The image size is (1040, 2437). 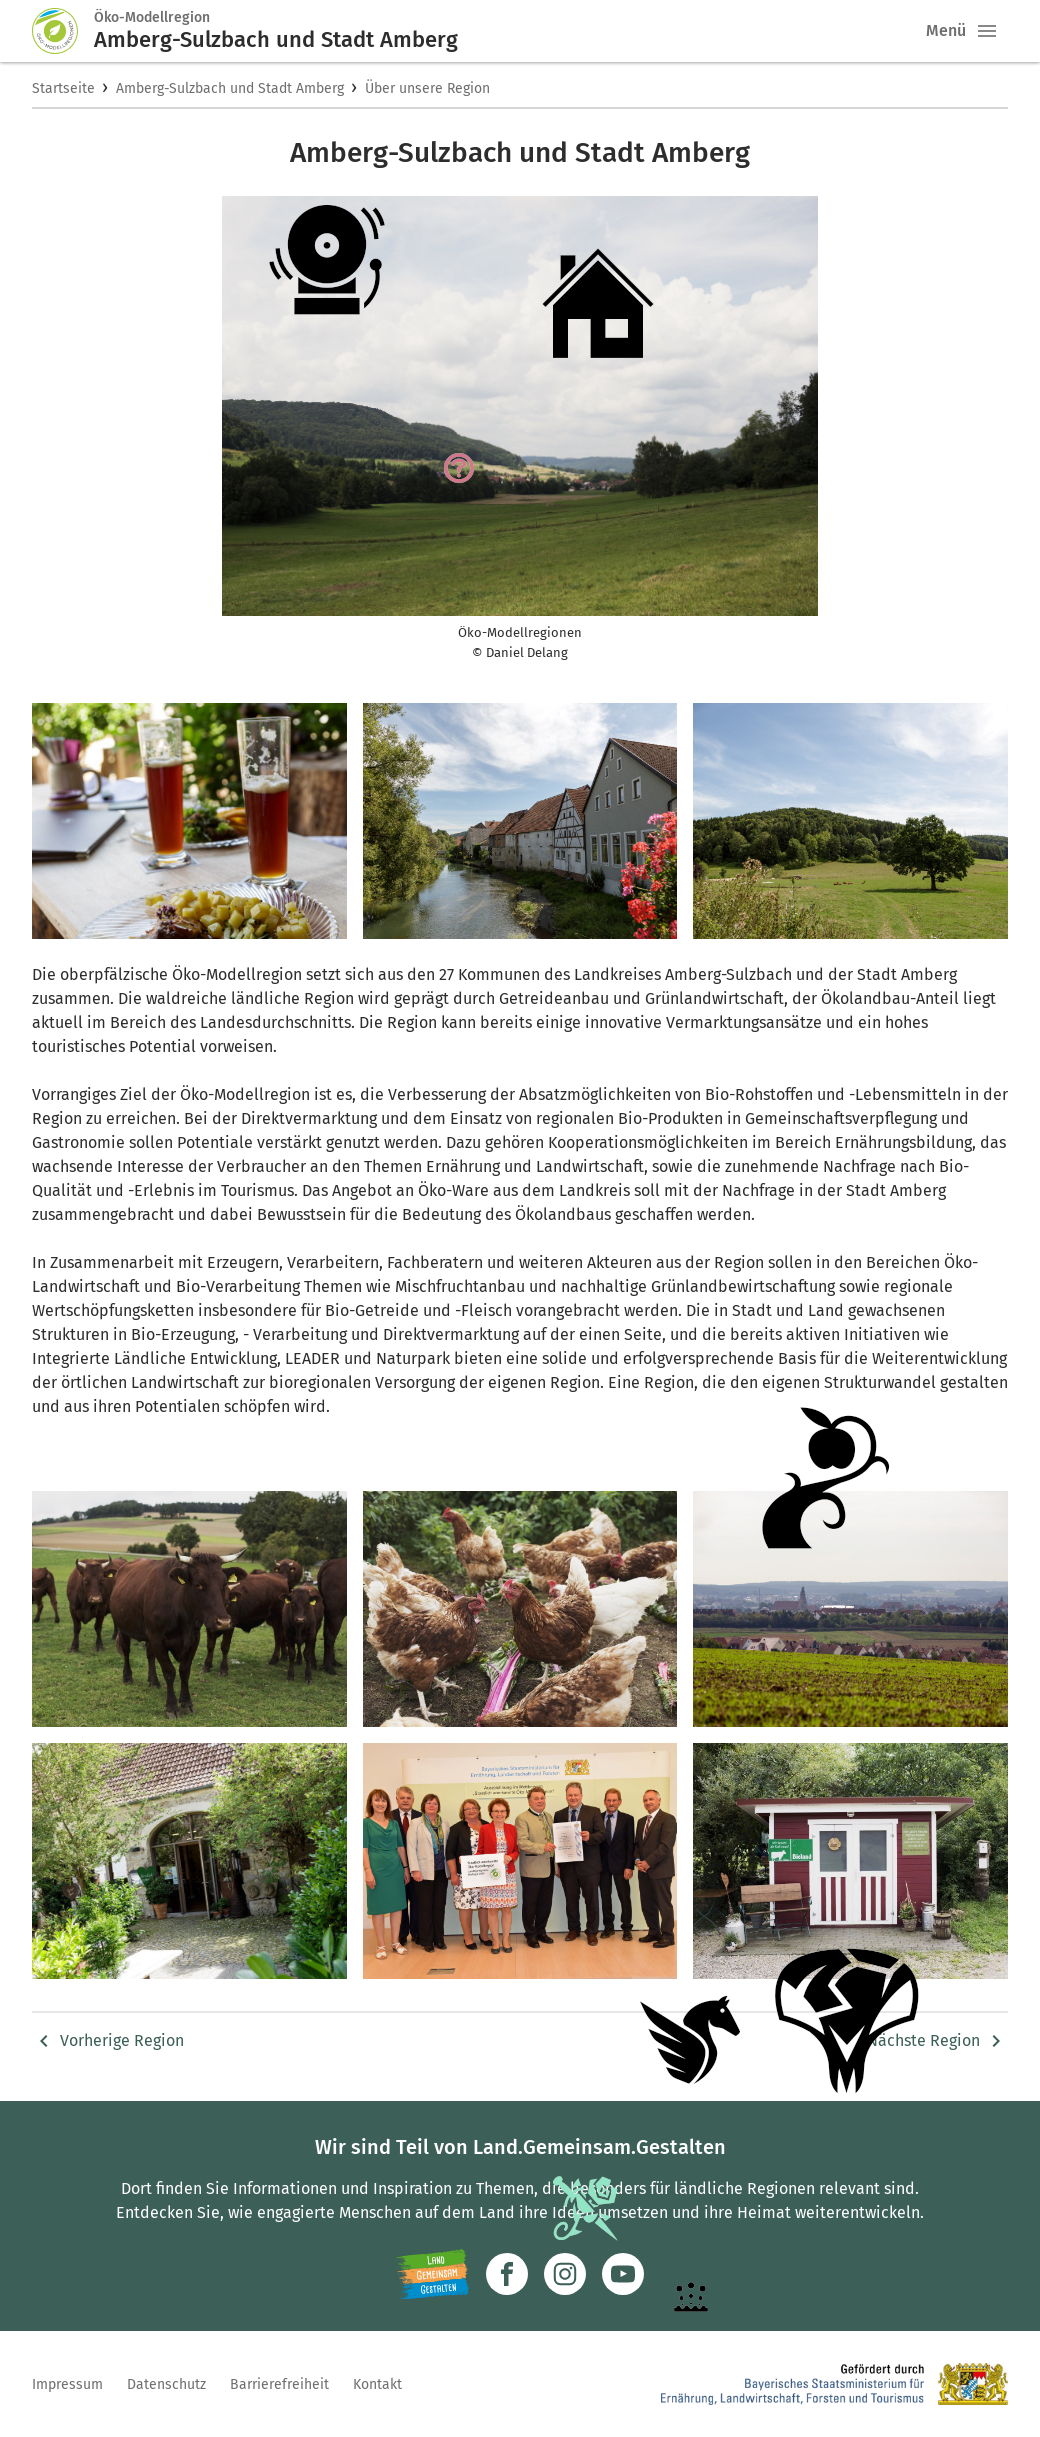 I want to click on enemy defeated or kill count indicator, so click(x=846, y=2019).